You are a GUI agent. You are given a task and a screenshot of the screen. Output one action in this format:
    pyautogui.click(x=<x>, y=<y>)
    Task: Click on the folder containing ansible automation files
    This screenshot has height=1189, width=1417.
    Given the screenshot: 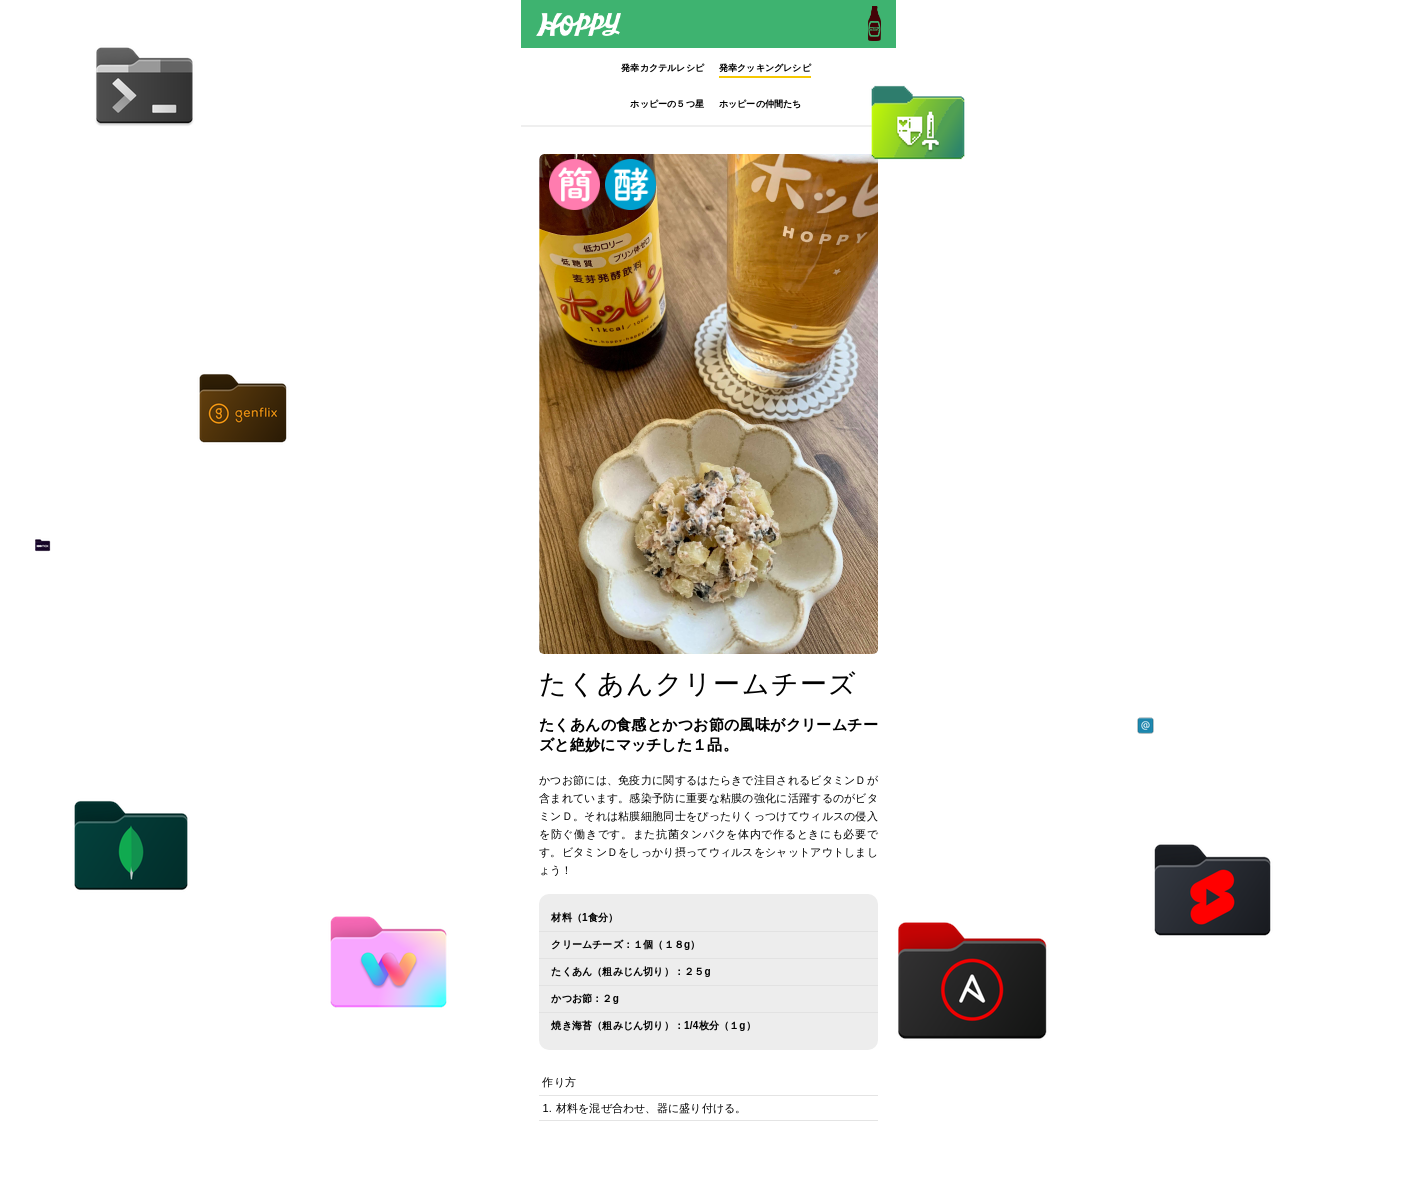 What is the action you would take?
    pyautogui.click(x=971, y=984)
    